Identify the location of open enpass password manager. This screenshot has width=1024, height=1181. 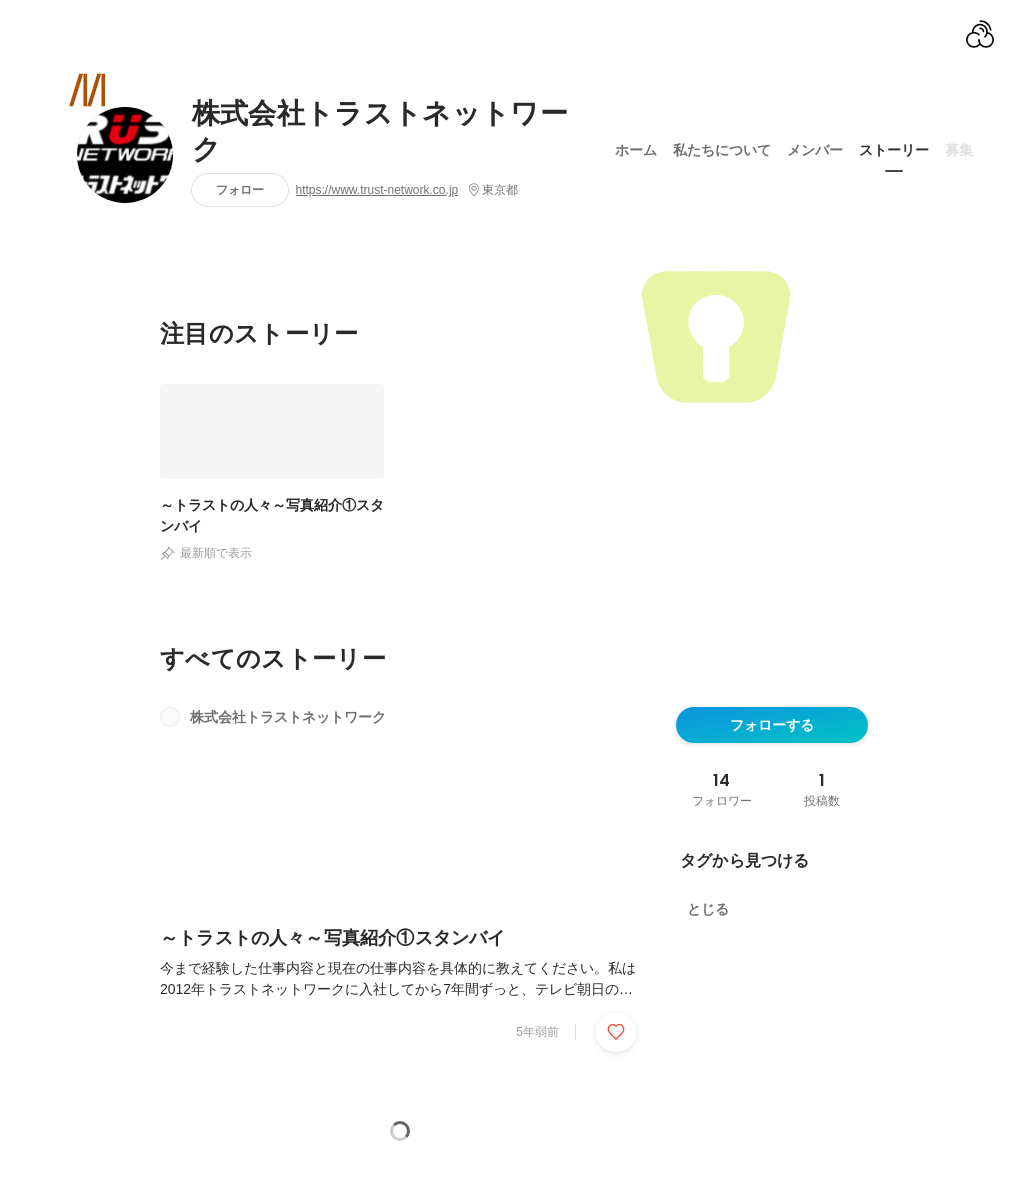
(716, 337).